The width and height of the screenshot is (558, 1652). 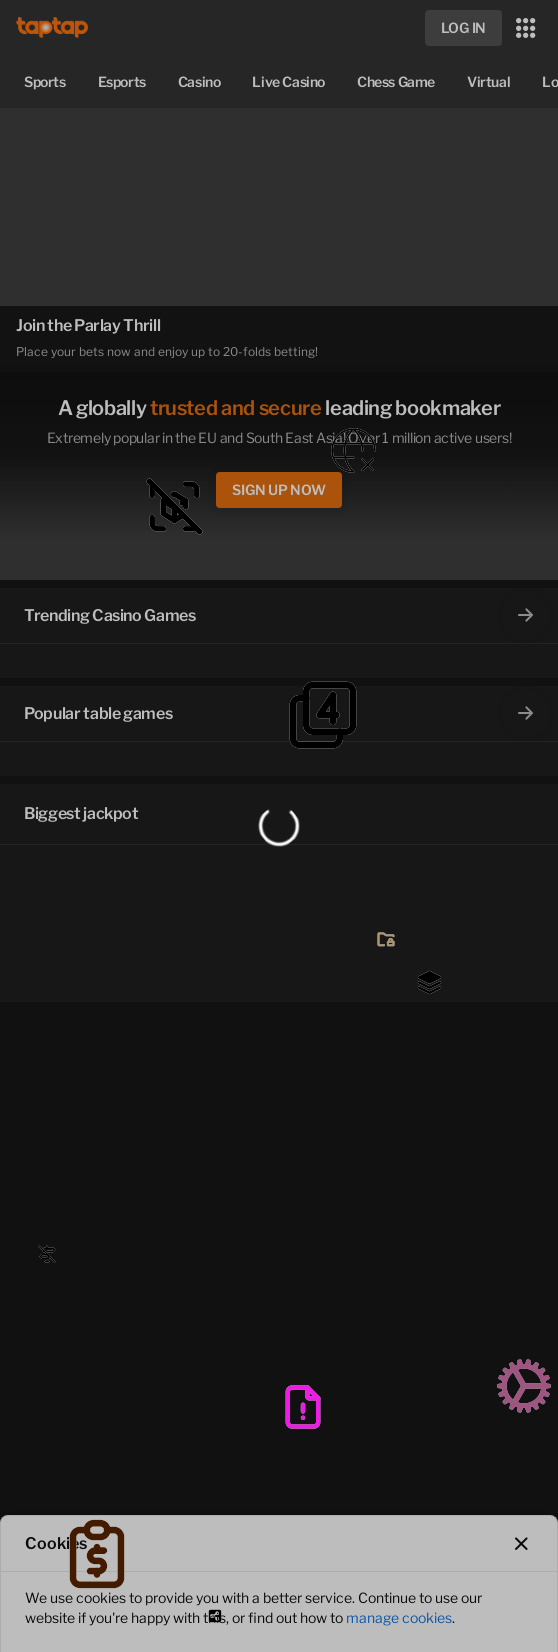 I want to click on disable augmented reality mode, so click(x=174, y=506).